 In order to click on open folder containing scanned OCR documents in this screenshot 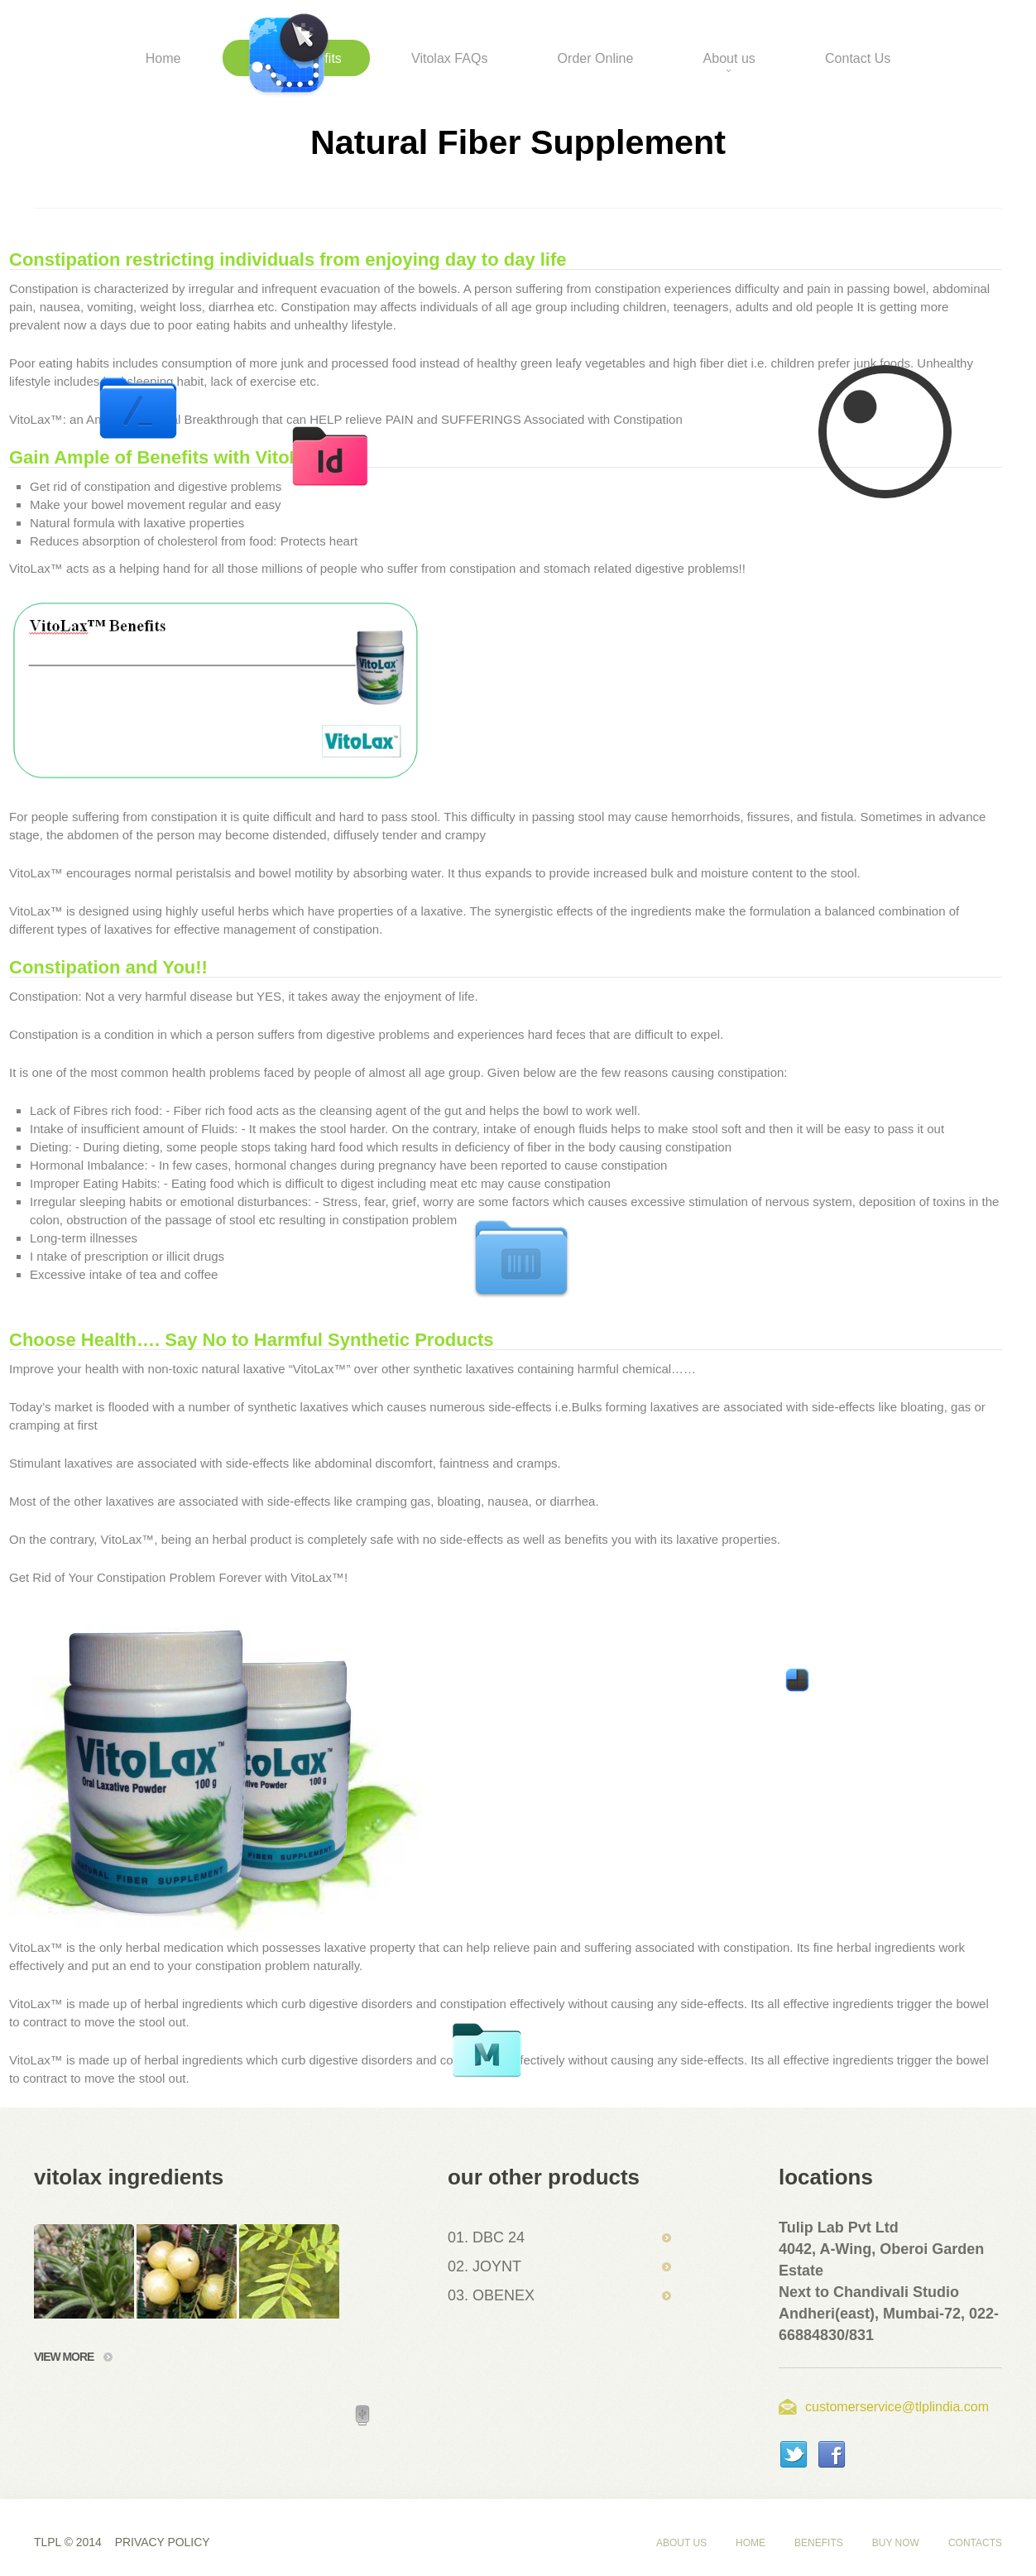, I will do `click(521, 1257)`.